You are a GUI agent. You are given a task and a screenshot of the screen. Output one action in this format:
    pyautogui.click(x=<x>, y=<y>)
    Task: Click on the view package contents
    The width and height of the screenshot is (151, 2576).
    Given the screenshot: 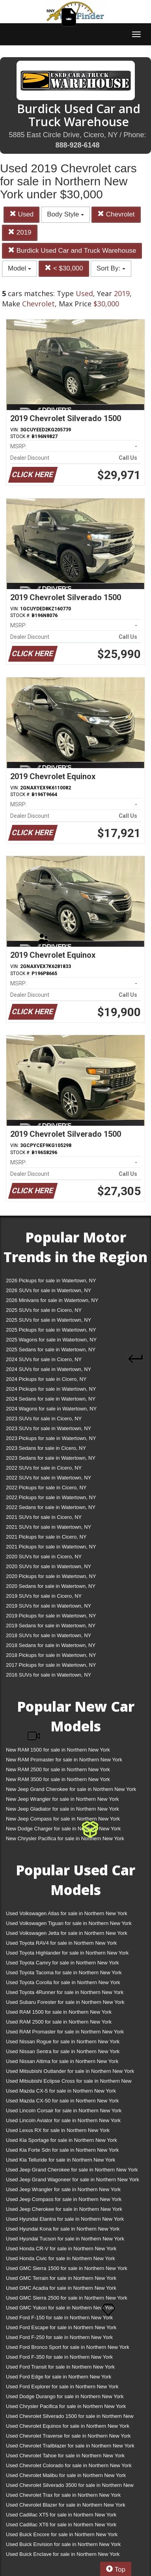 What is the action you would take?
    pyautogui.click(x=90, y=1829)
    